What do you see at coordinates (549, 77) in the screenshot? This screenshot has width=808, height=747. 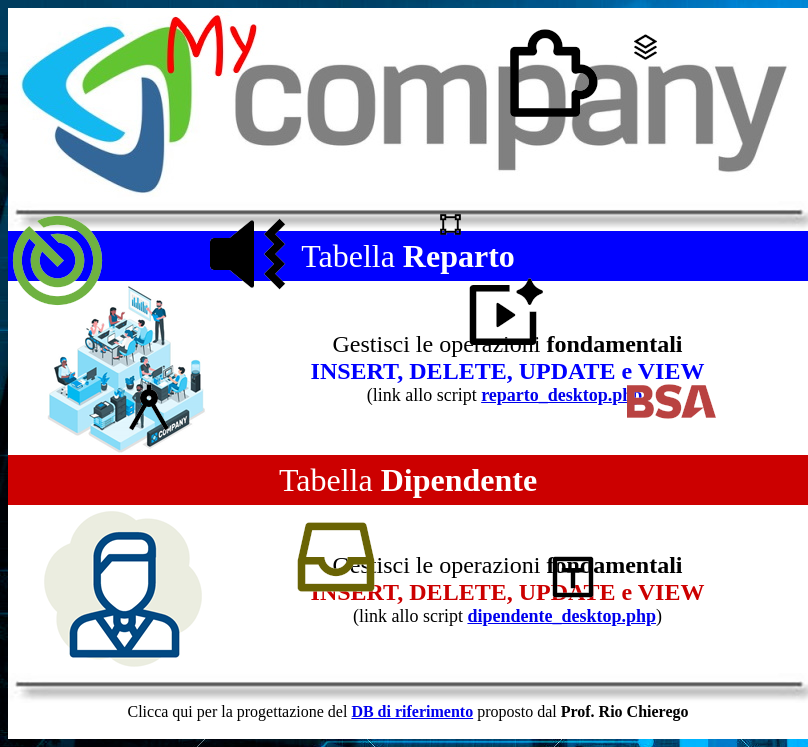 I see `access plugins or extensions` at bounding box center [549, 77].